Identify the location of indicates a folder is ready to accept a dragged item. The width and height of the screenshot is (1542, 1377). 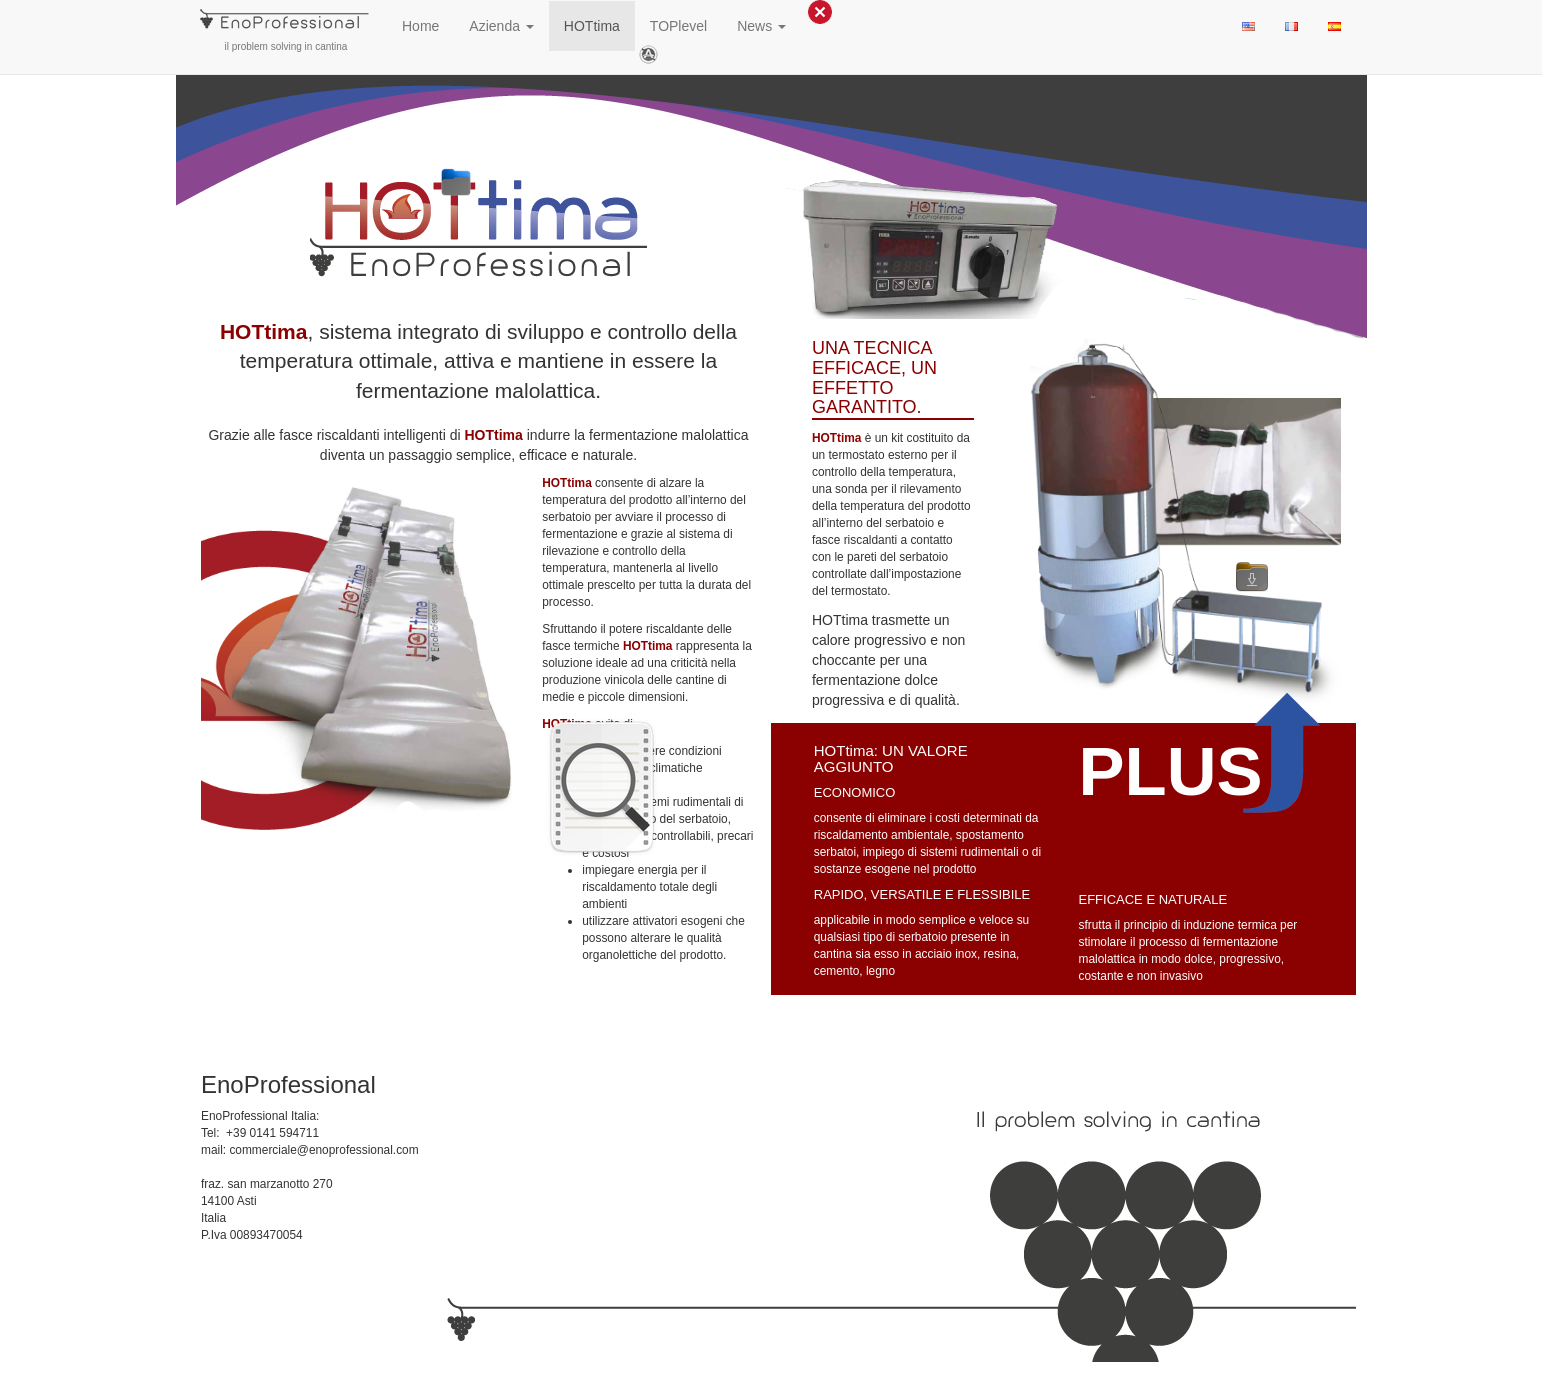
(456, 182).